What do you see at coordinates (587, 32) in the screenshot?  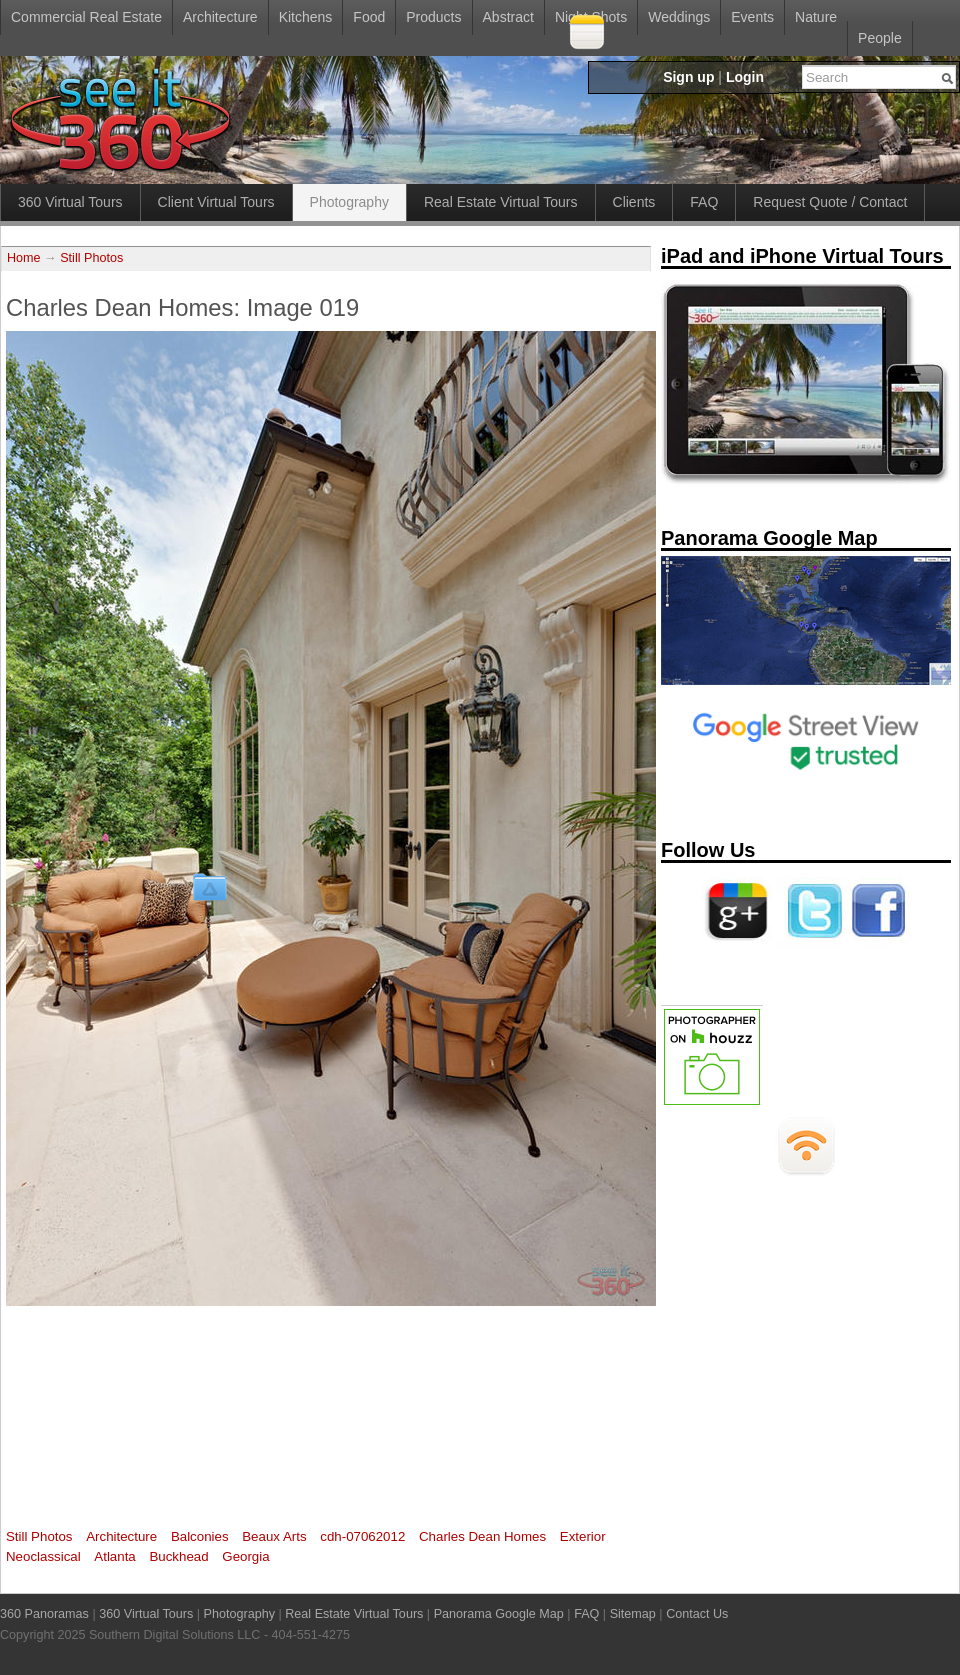 I see `open the notes app` at bounding box center [587, 32].